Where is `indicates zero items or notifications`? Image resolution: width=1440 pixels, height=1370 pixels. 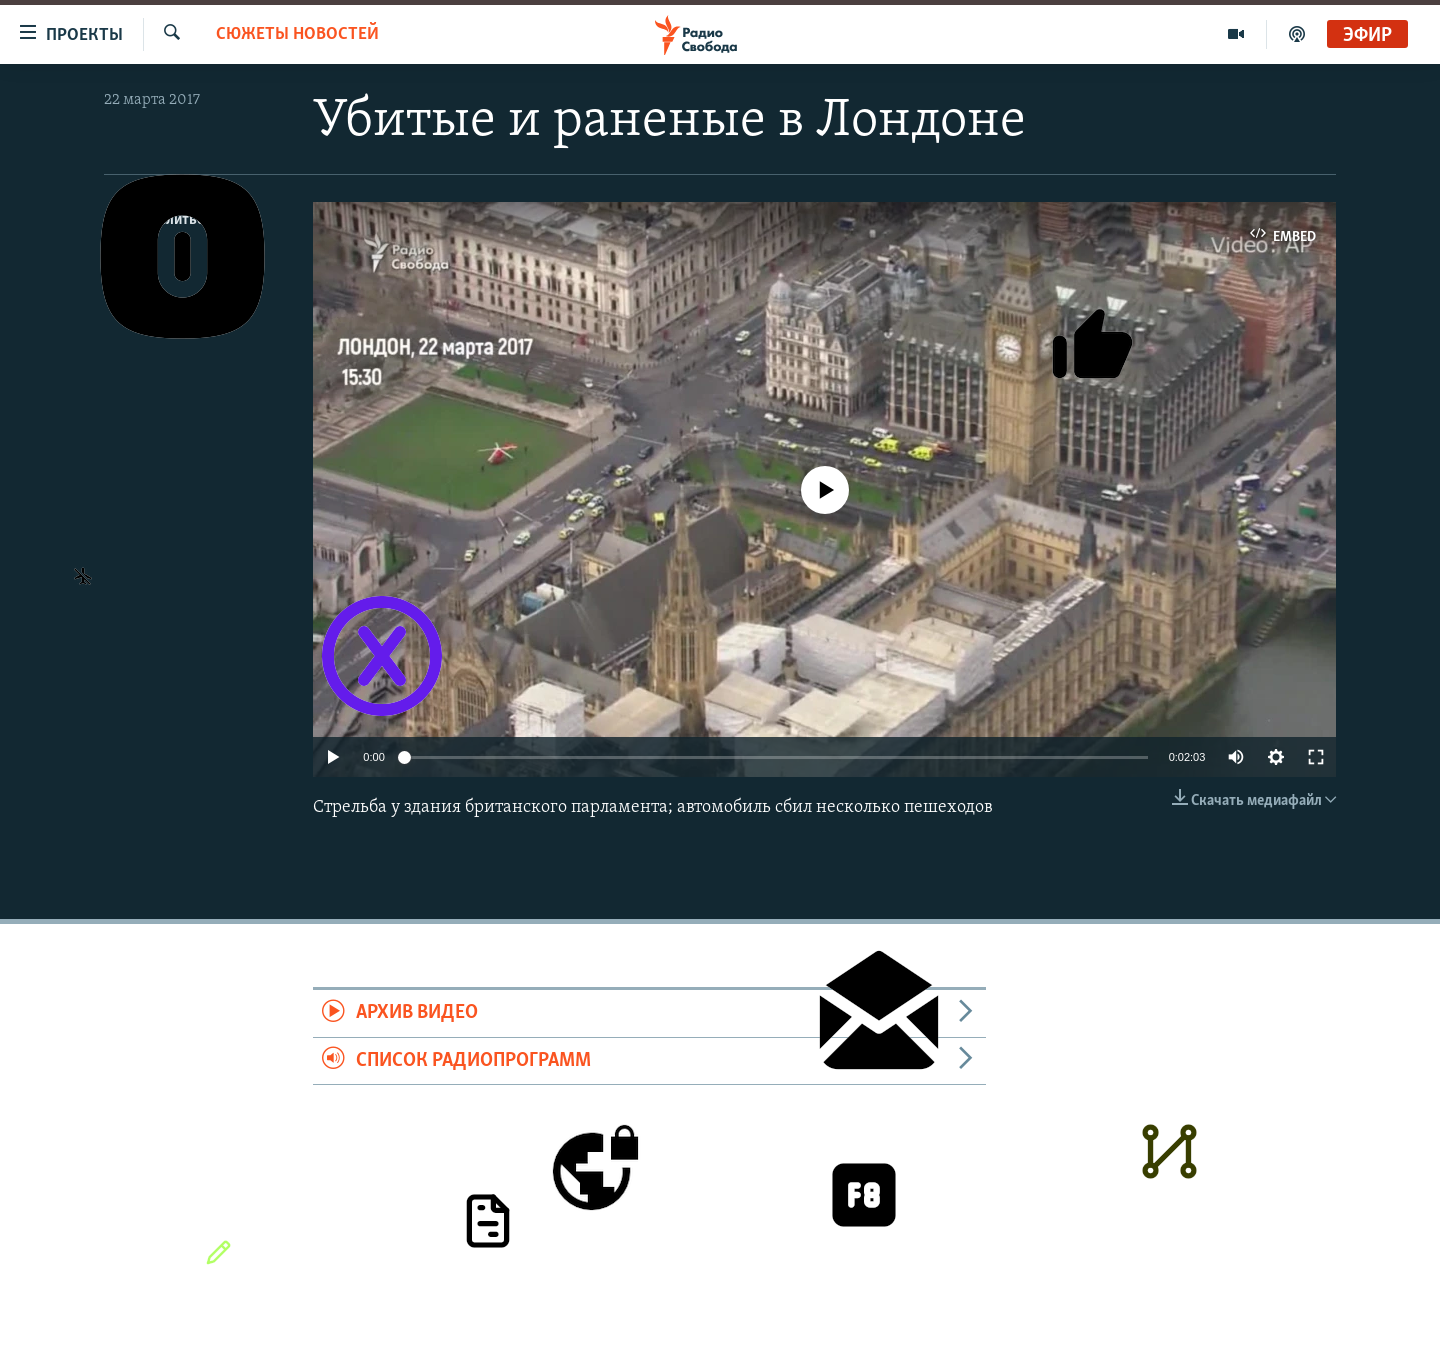 indicates zero items or notifications is located at coordinates (182, 256).